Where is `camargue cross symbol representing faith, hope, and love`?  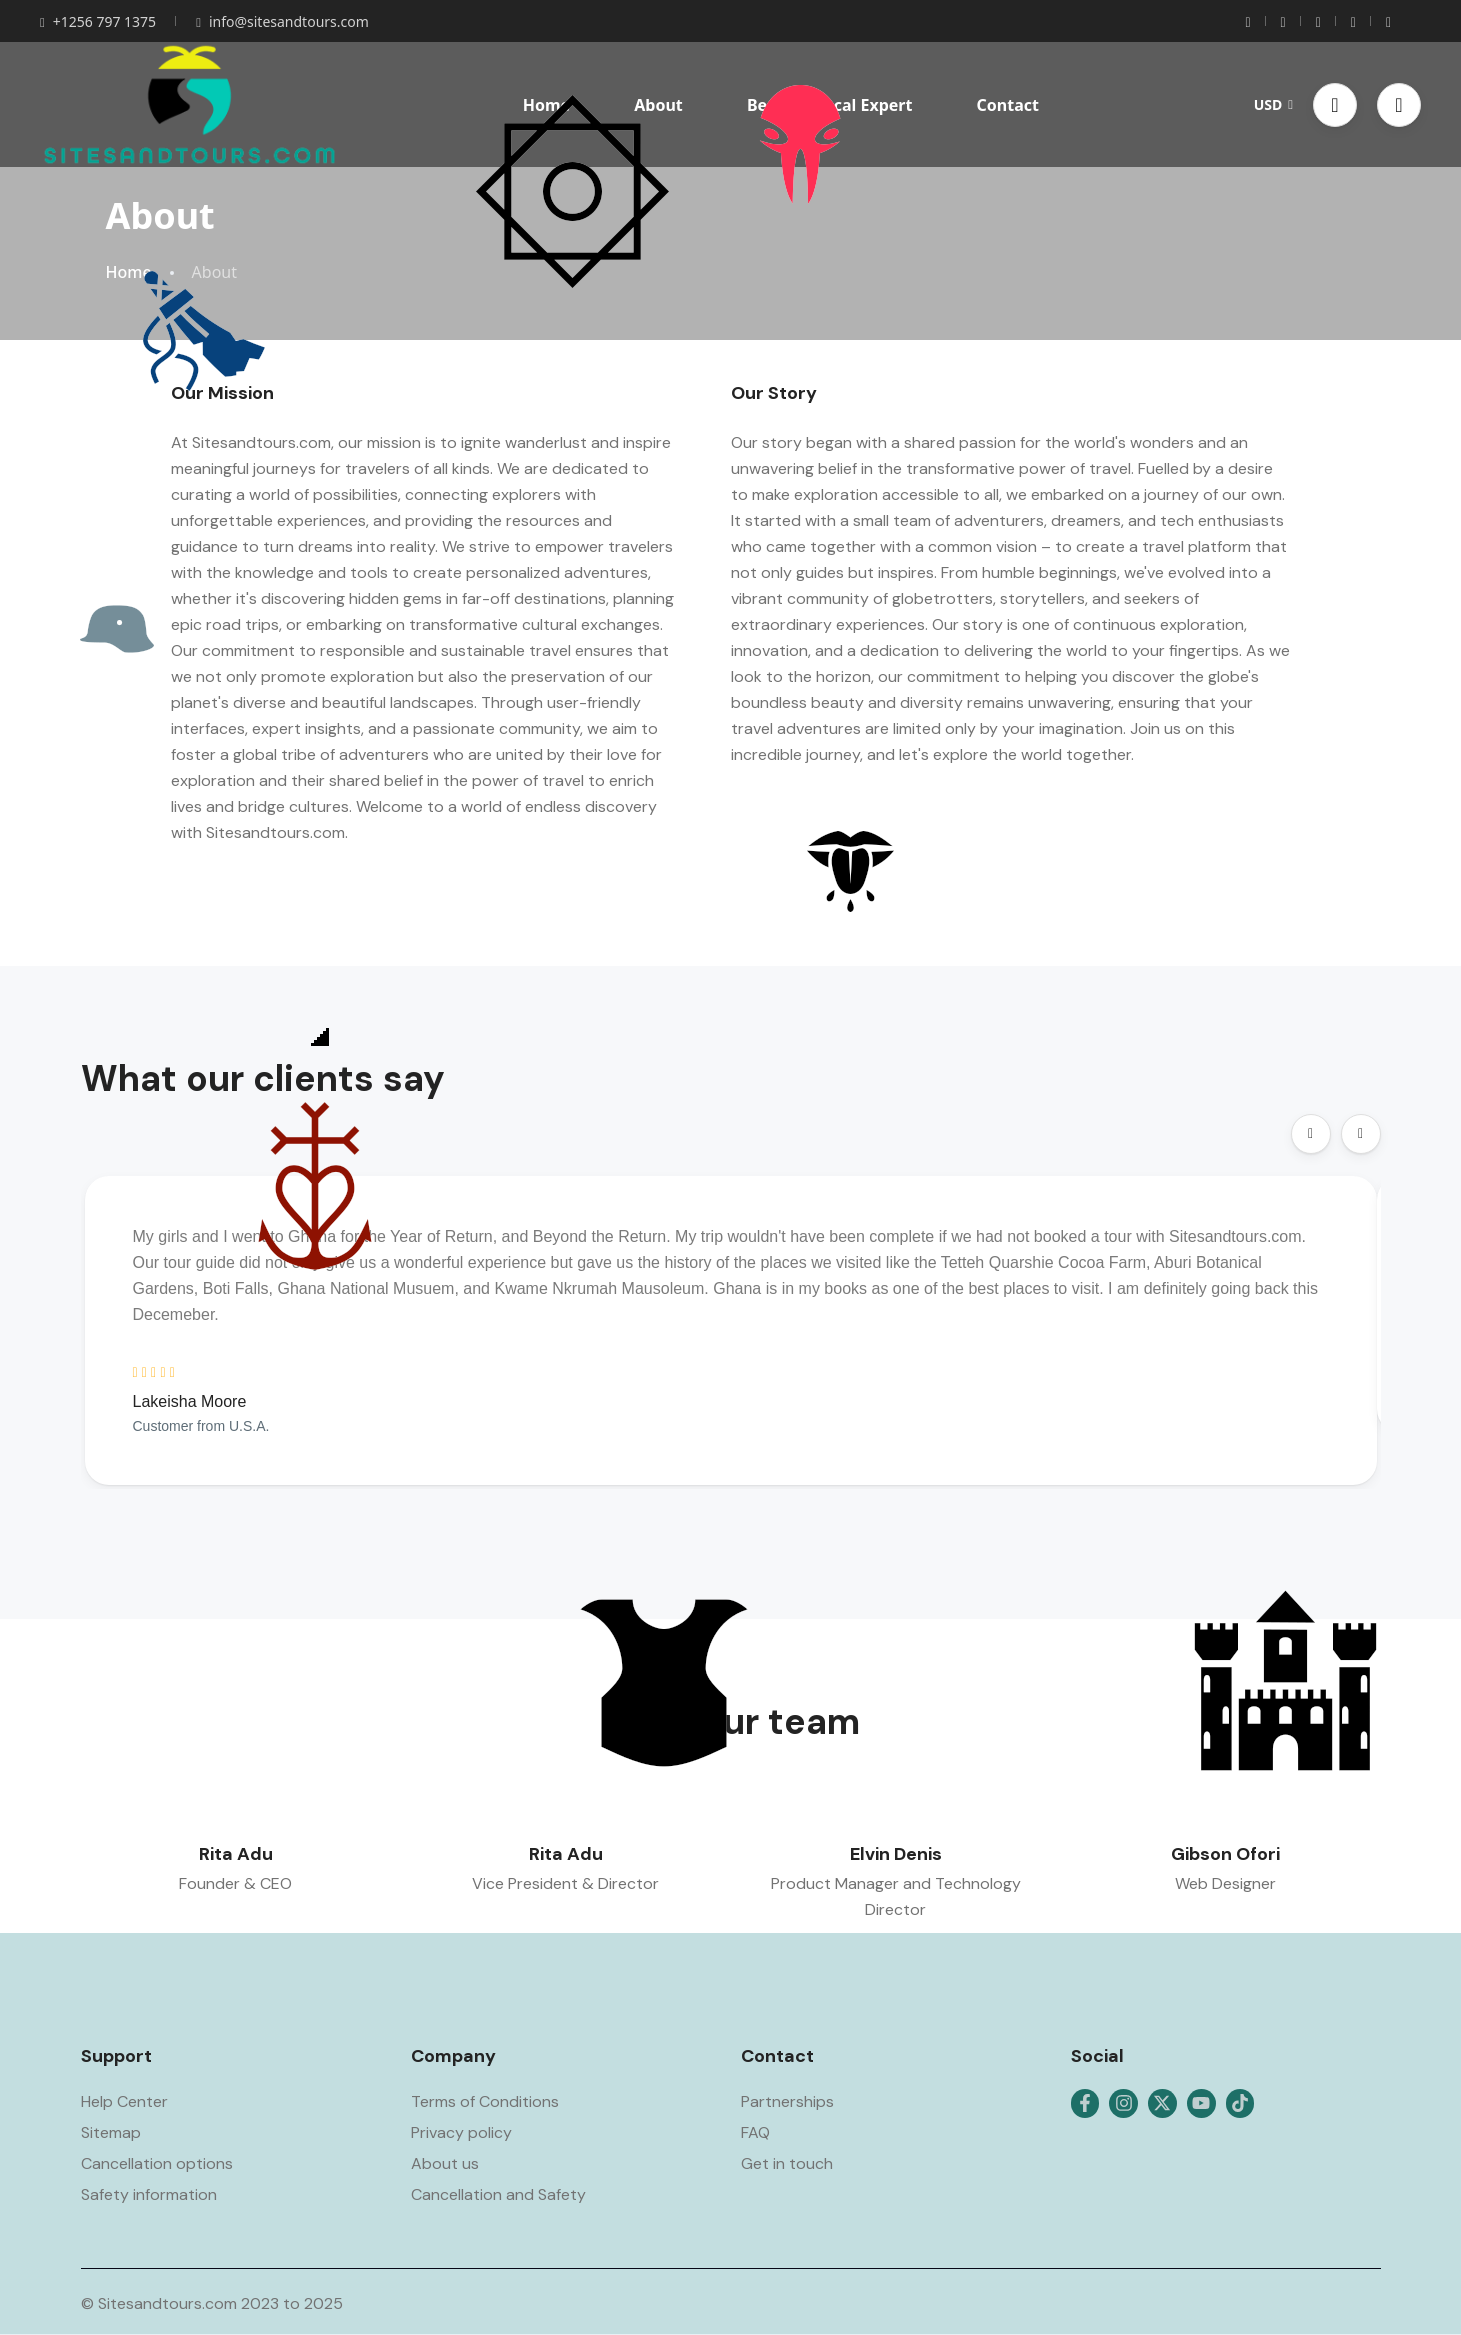 camargue cross symbol representing faith, hope, and love is located at coordinates (315, 1186).